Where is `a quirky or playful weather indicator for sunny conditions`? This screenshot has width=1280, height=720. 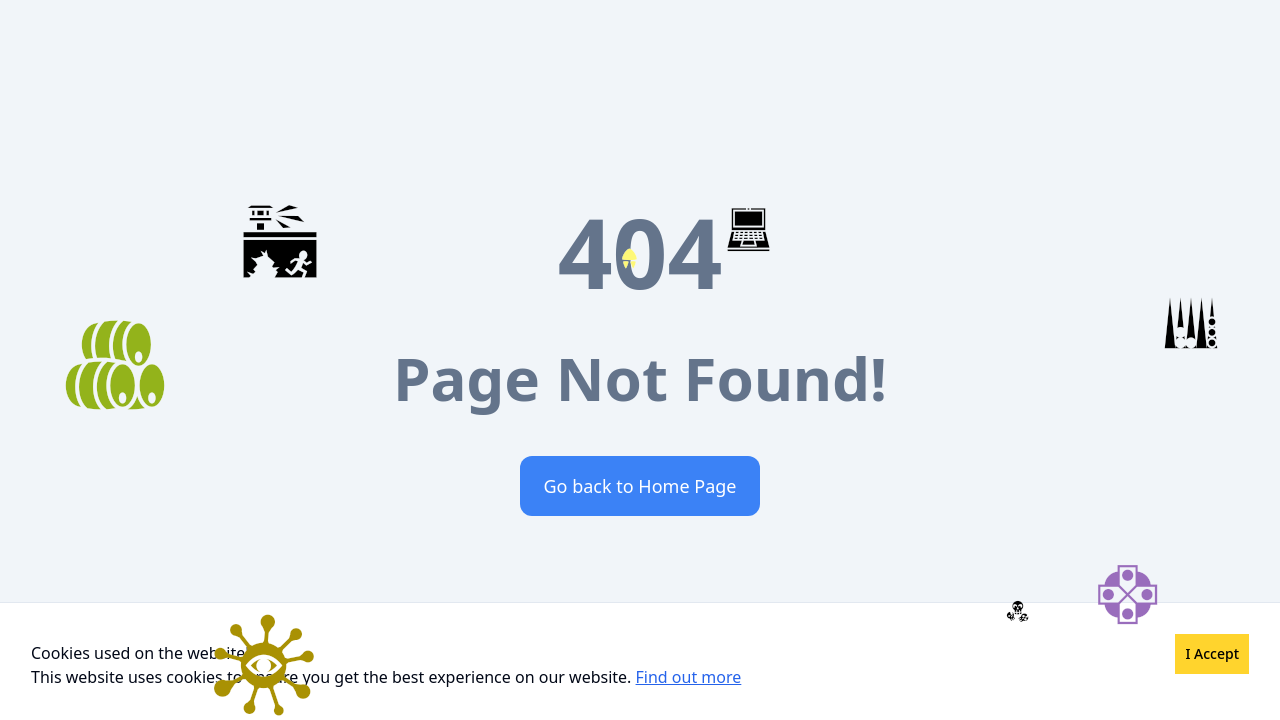 a quirky or playful weather indicator for sunny conditions is located at coordinates (264, 664).